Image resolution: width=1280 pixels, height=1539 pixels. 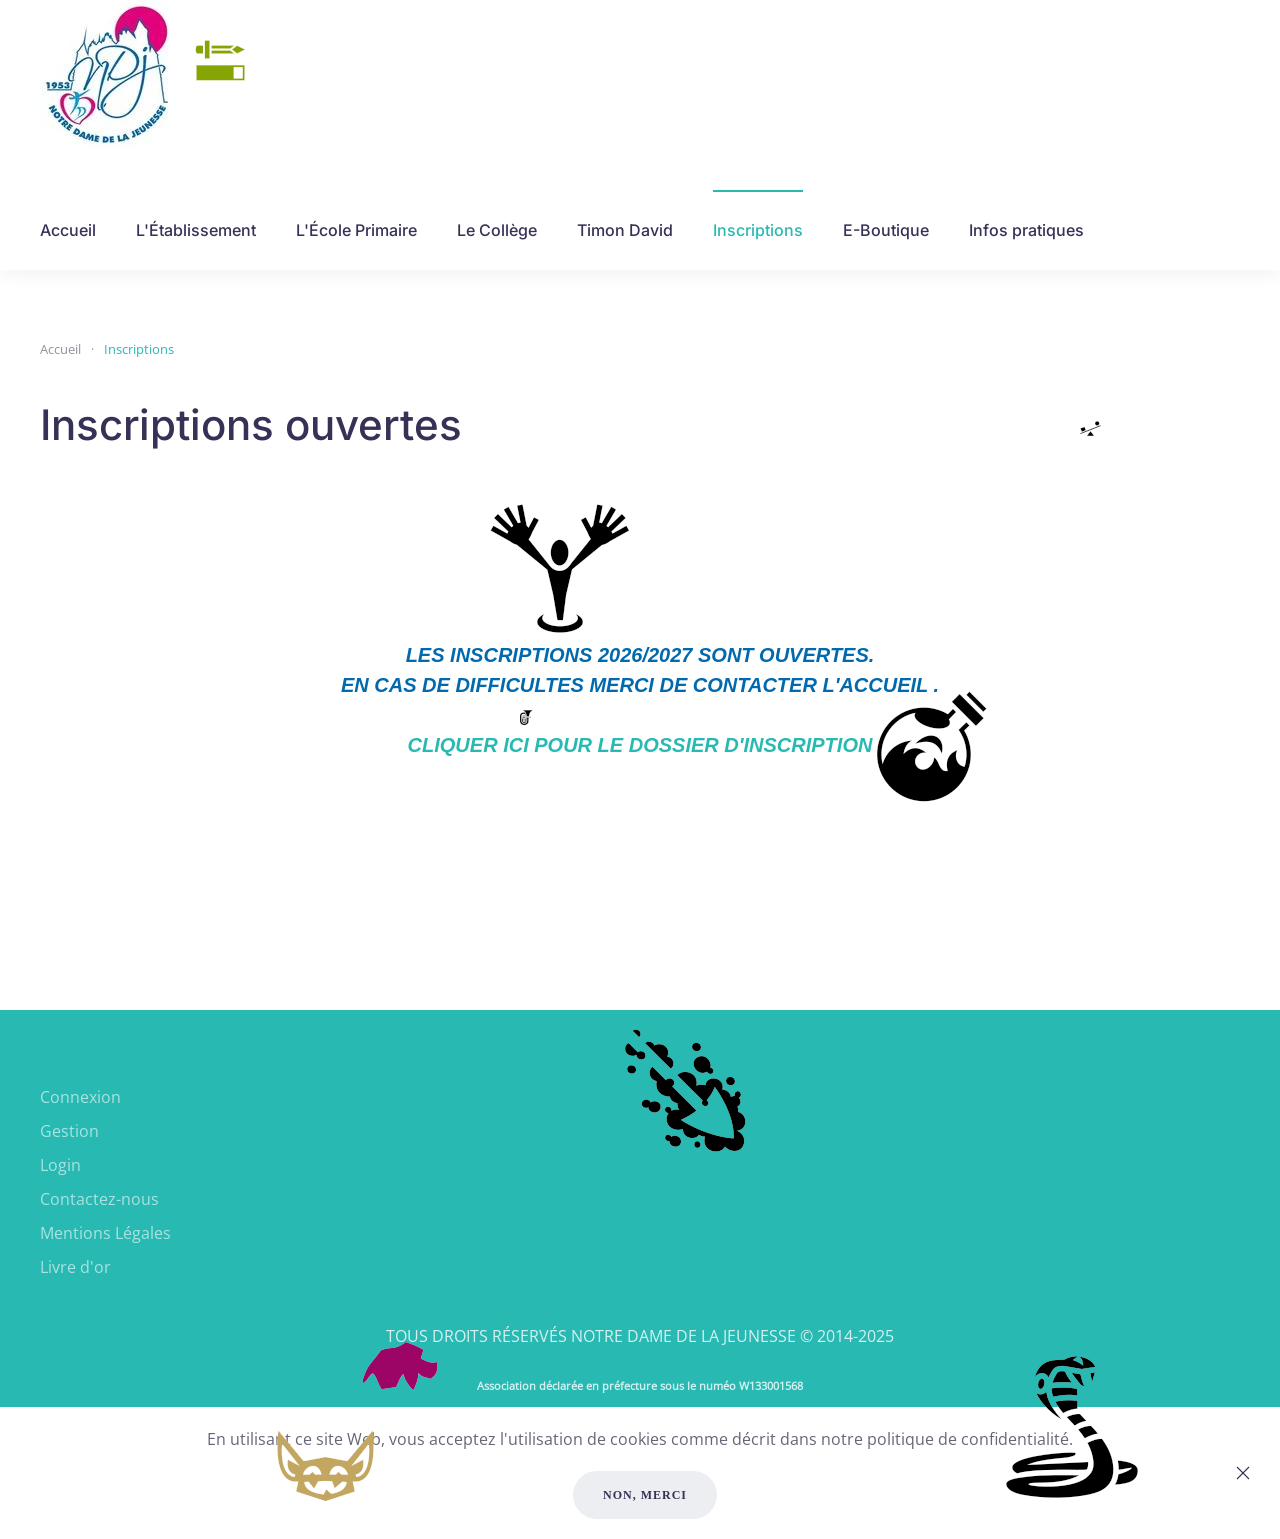 What do you see at coordinates (325, 1468) in the screenshot?
I see `select goblin character or enemy type` at bounding box center [325, 1468].